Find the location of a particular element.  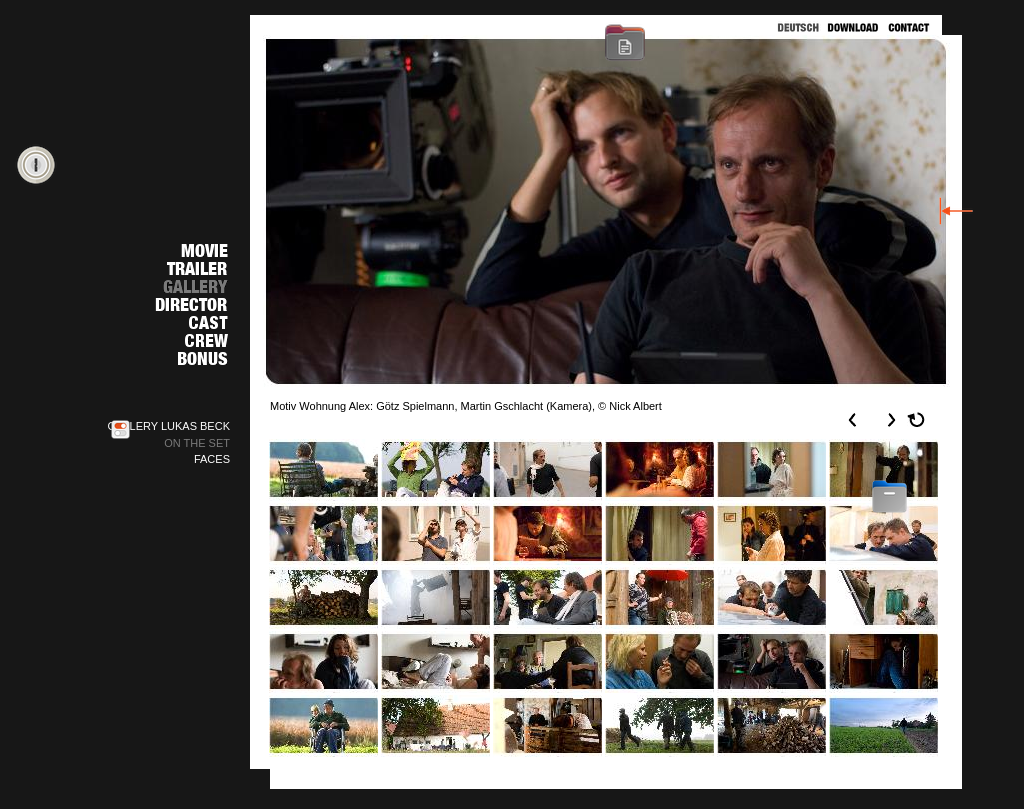

open your documents folder is located at coordinates (625, 42).